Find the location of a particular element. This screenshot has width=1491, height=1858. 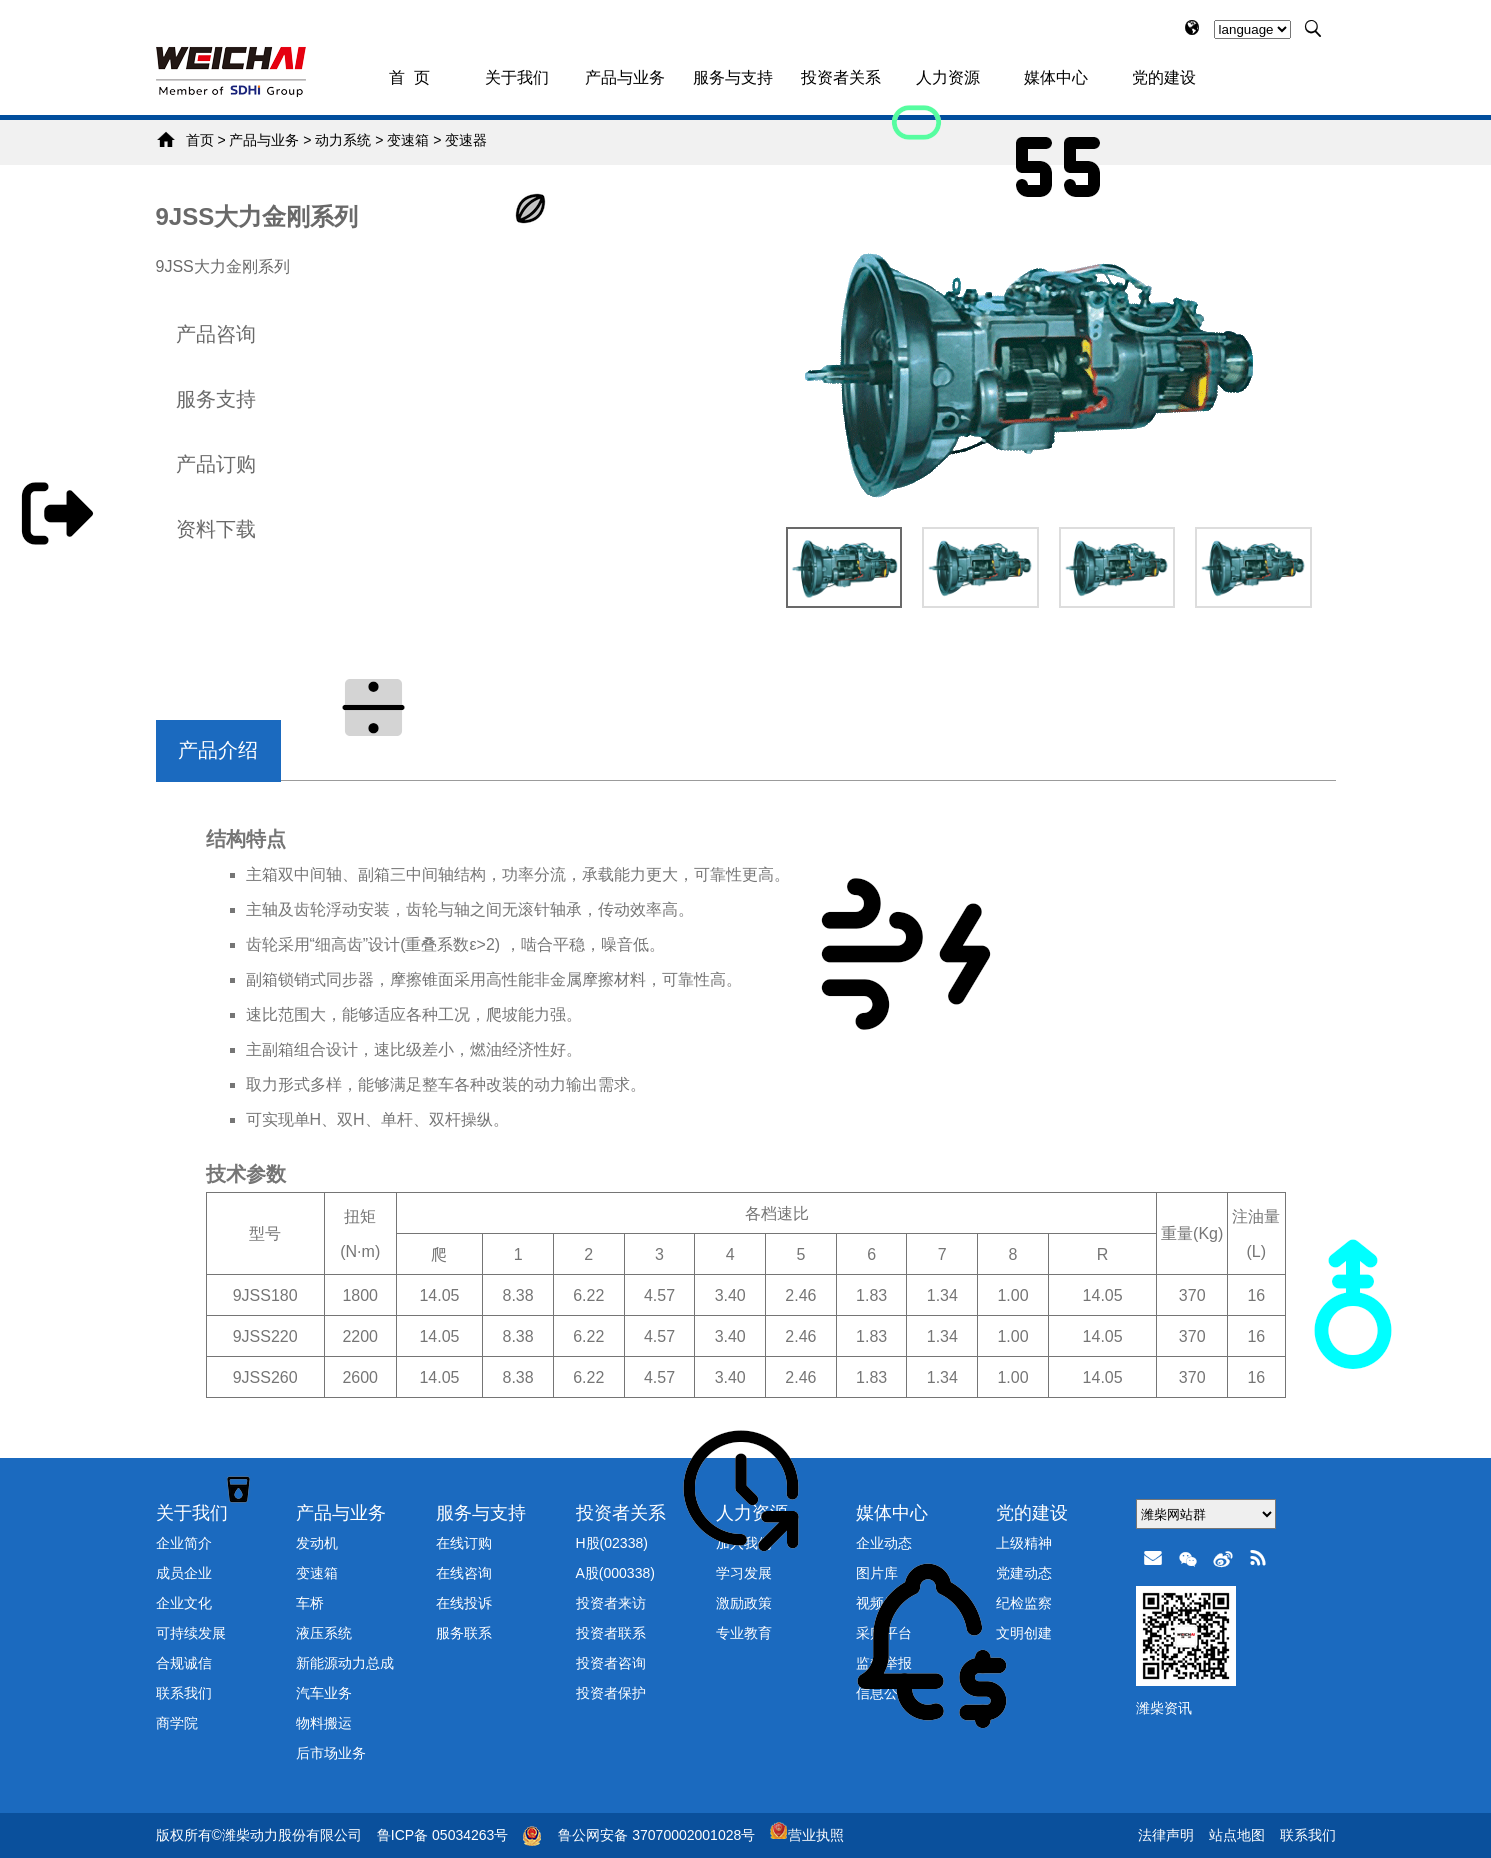

find nearby drink or beverage locations is located at coordinates (238, 1489).